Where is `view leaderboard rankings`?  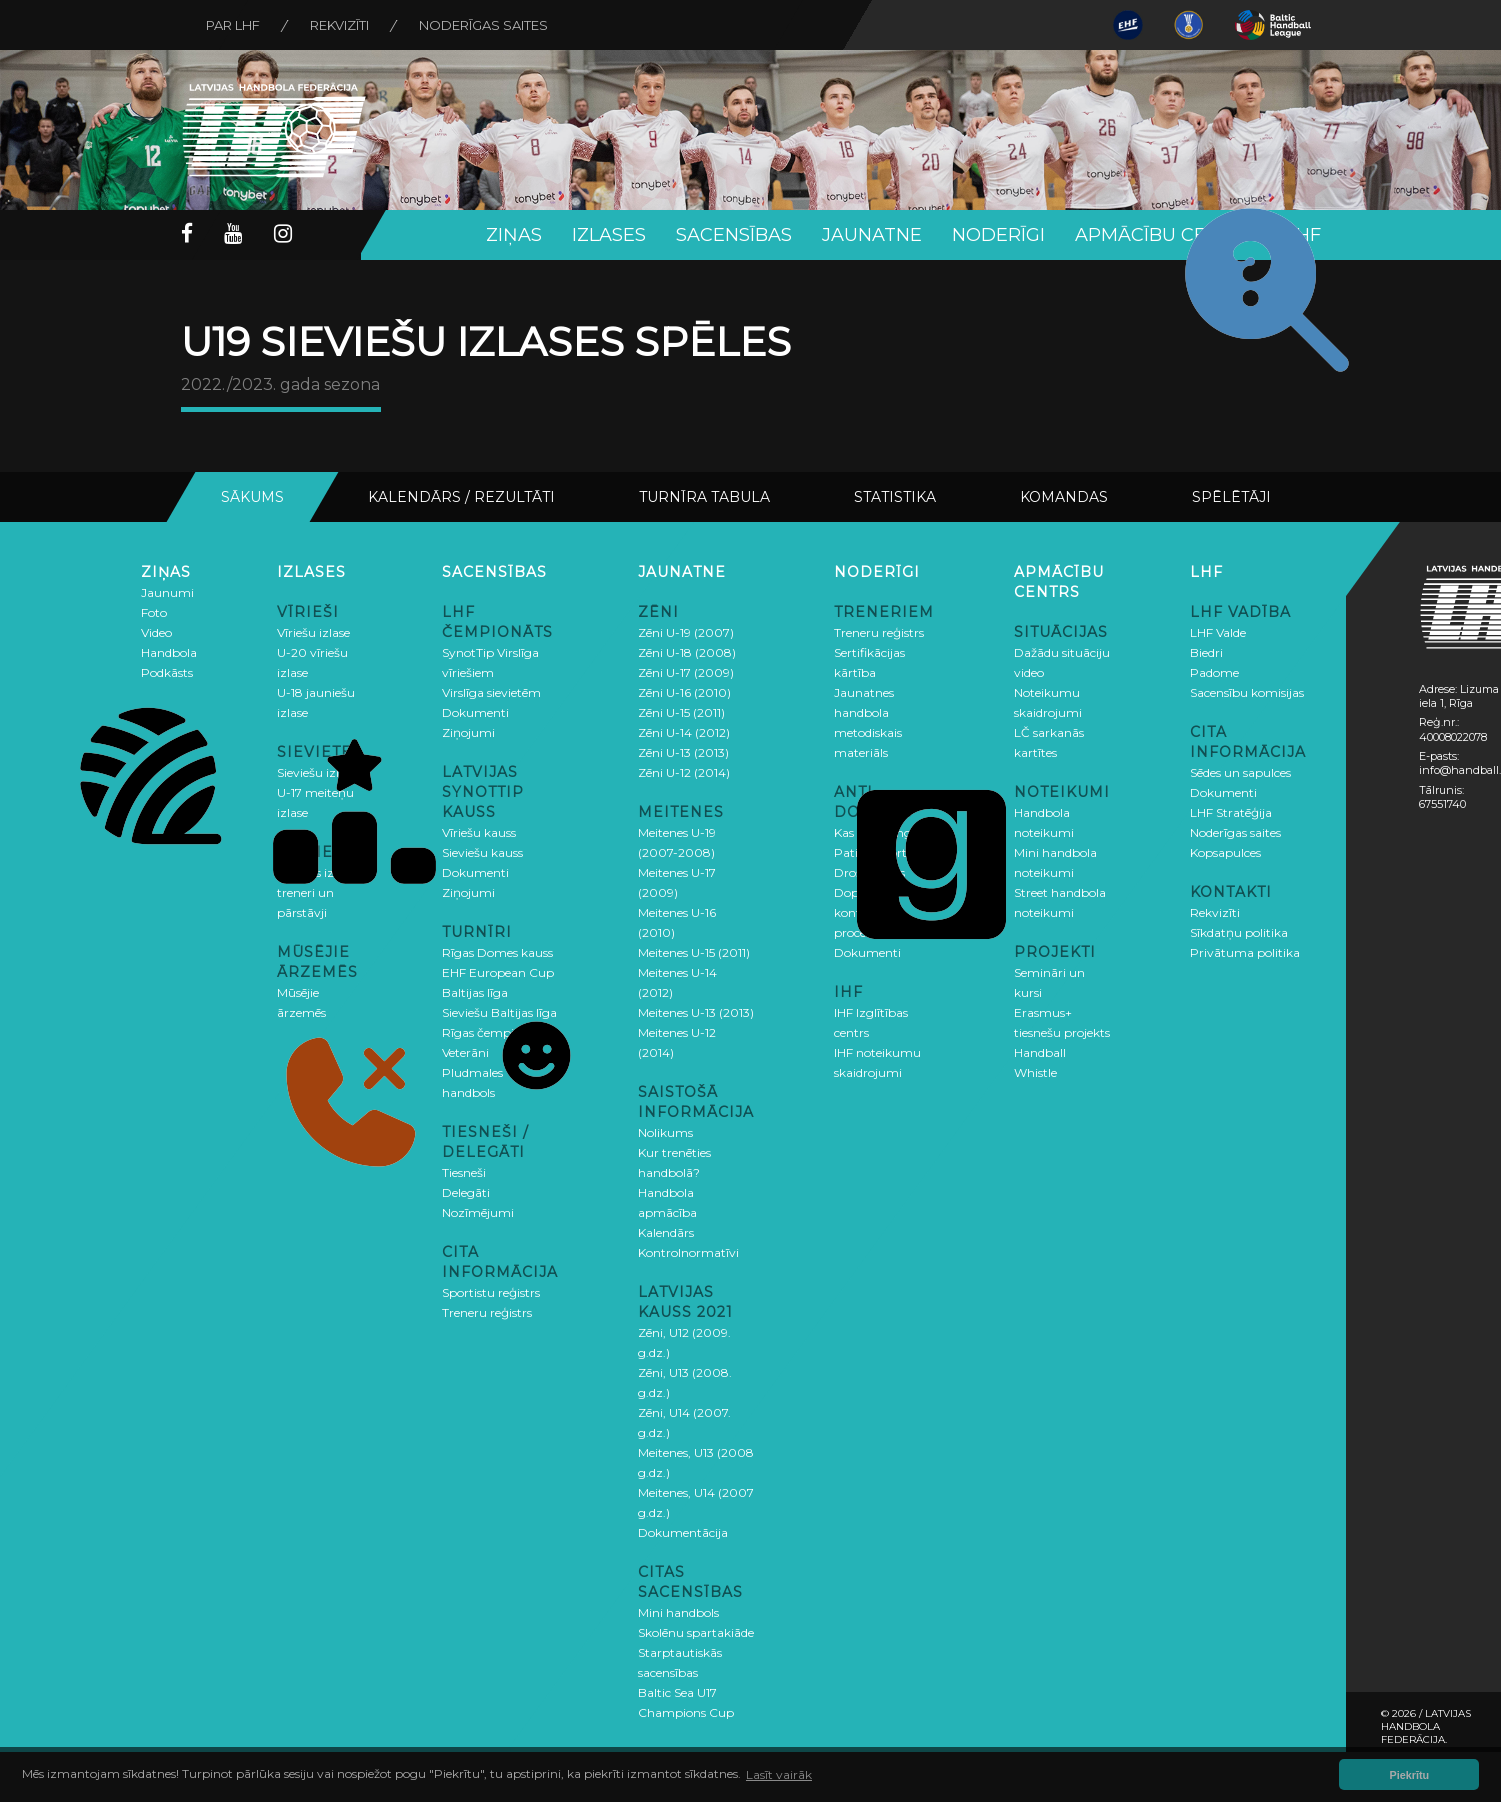
view leaderboard rankings is located at coordinates (354, 811).